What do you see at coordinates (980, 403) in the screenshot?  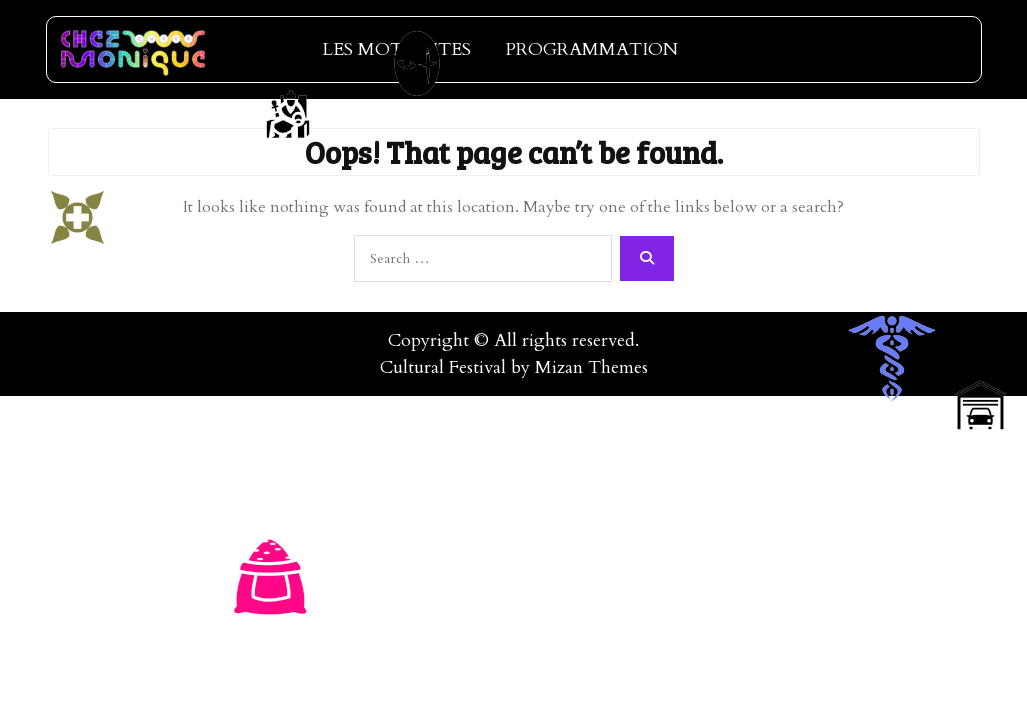 I see `access garage or parking settings` at bounding box center [980, 403].